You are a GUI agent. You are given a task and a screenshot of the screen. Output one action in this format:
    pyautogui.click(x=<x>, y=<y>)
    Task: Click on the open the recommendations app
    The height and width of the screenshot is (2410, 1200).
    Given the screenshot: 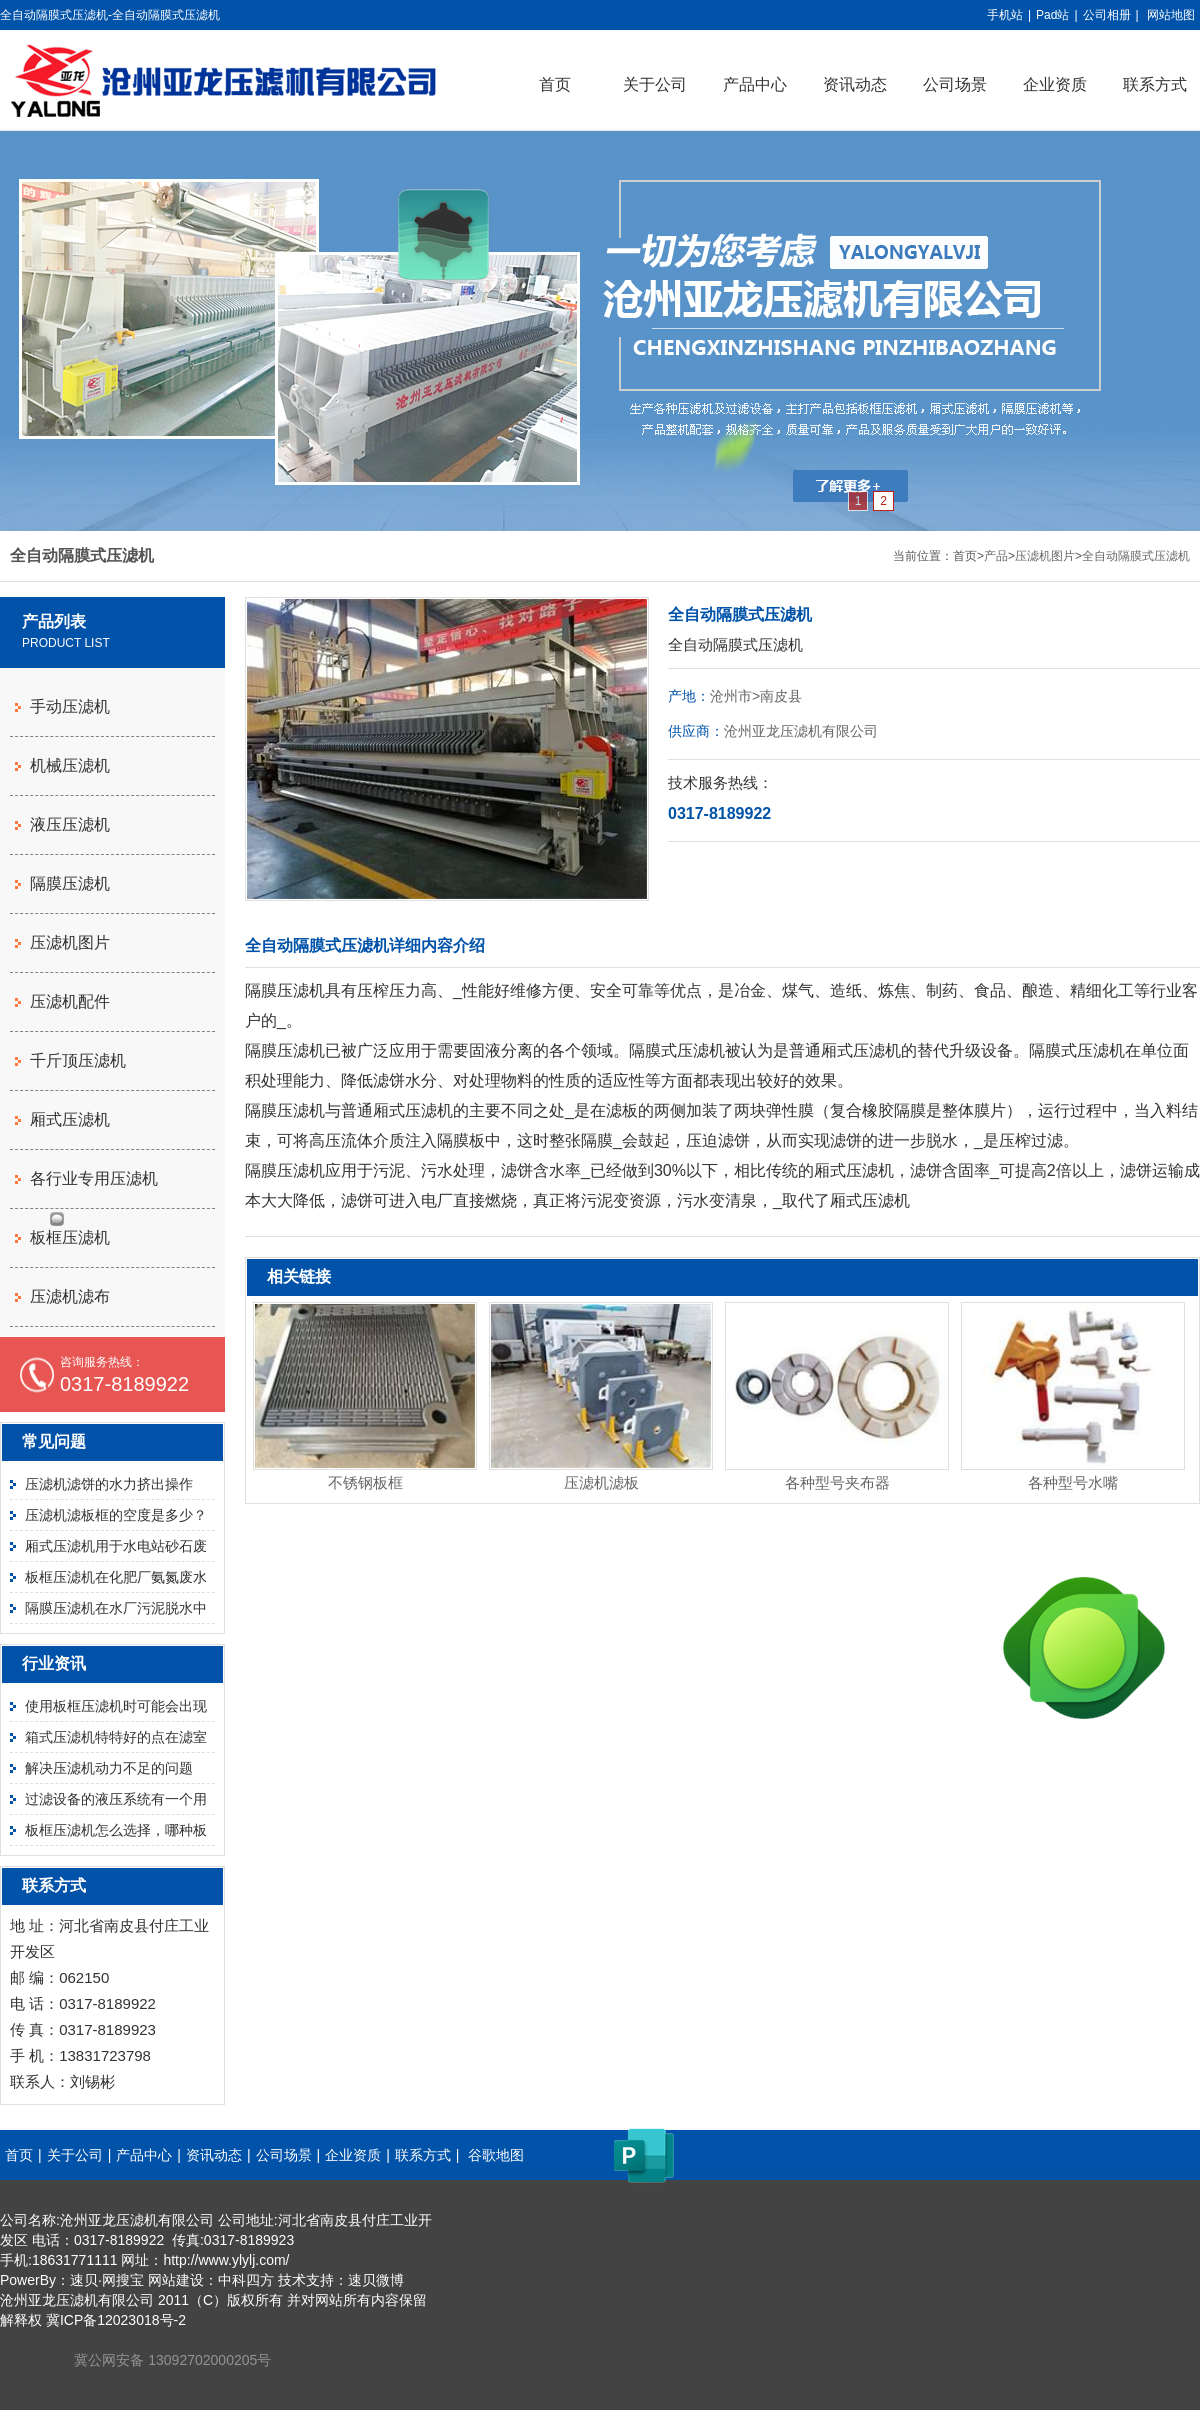 What is the action you would take?
    pyautogui.click(x=1084, y=1648)
    